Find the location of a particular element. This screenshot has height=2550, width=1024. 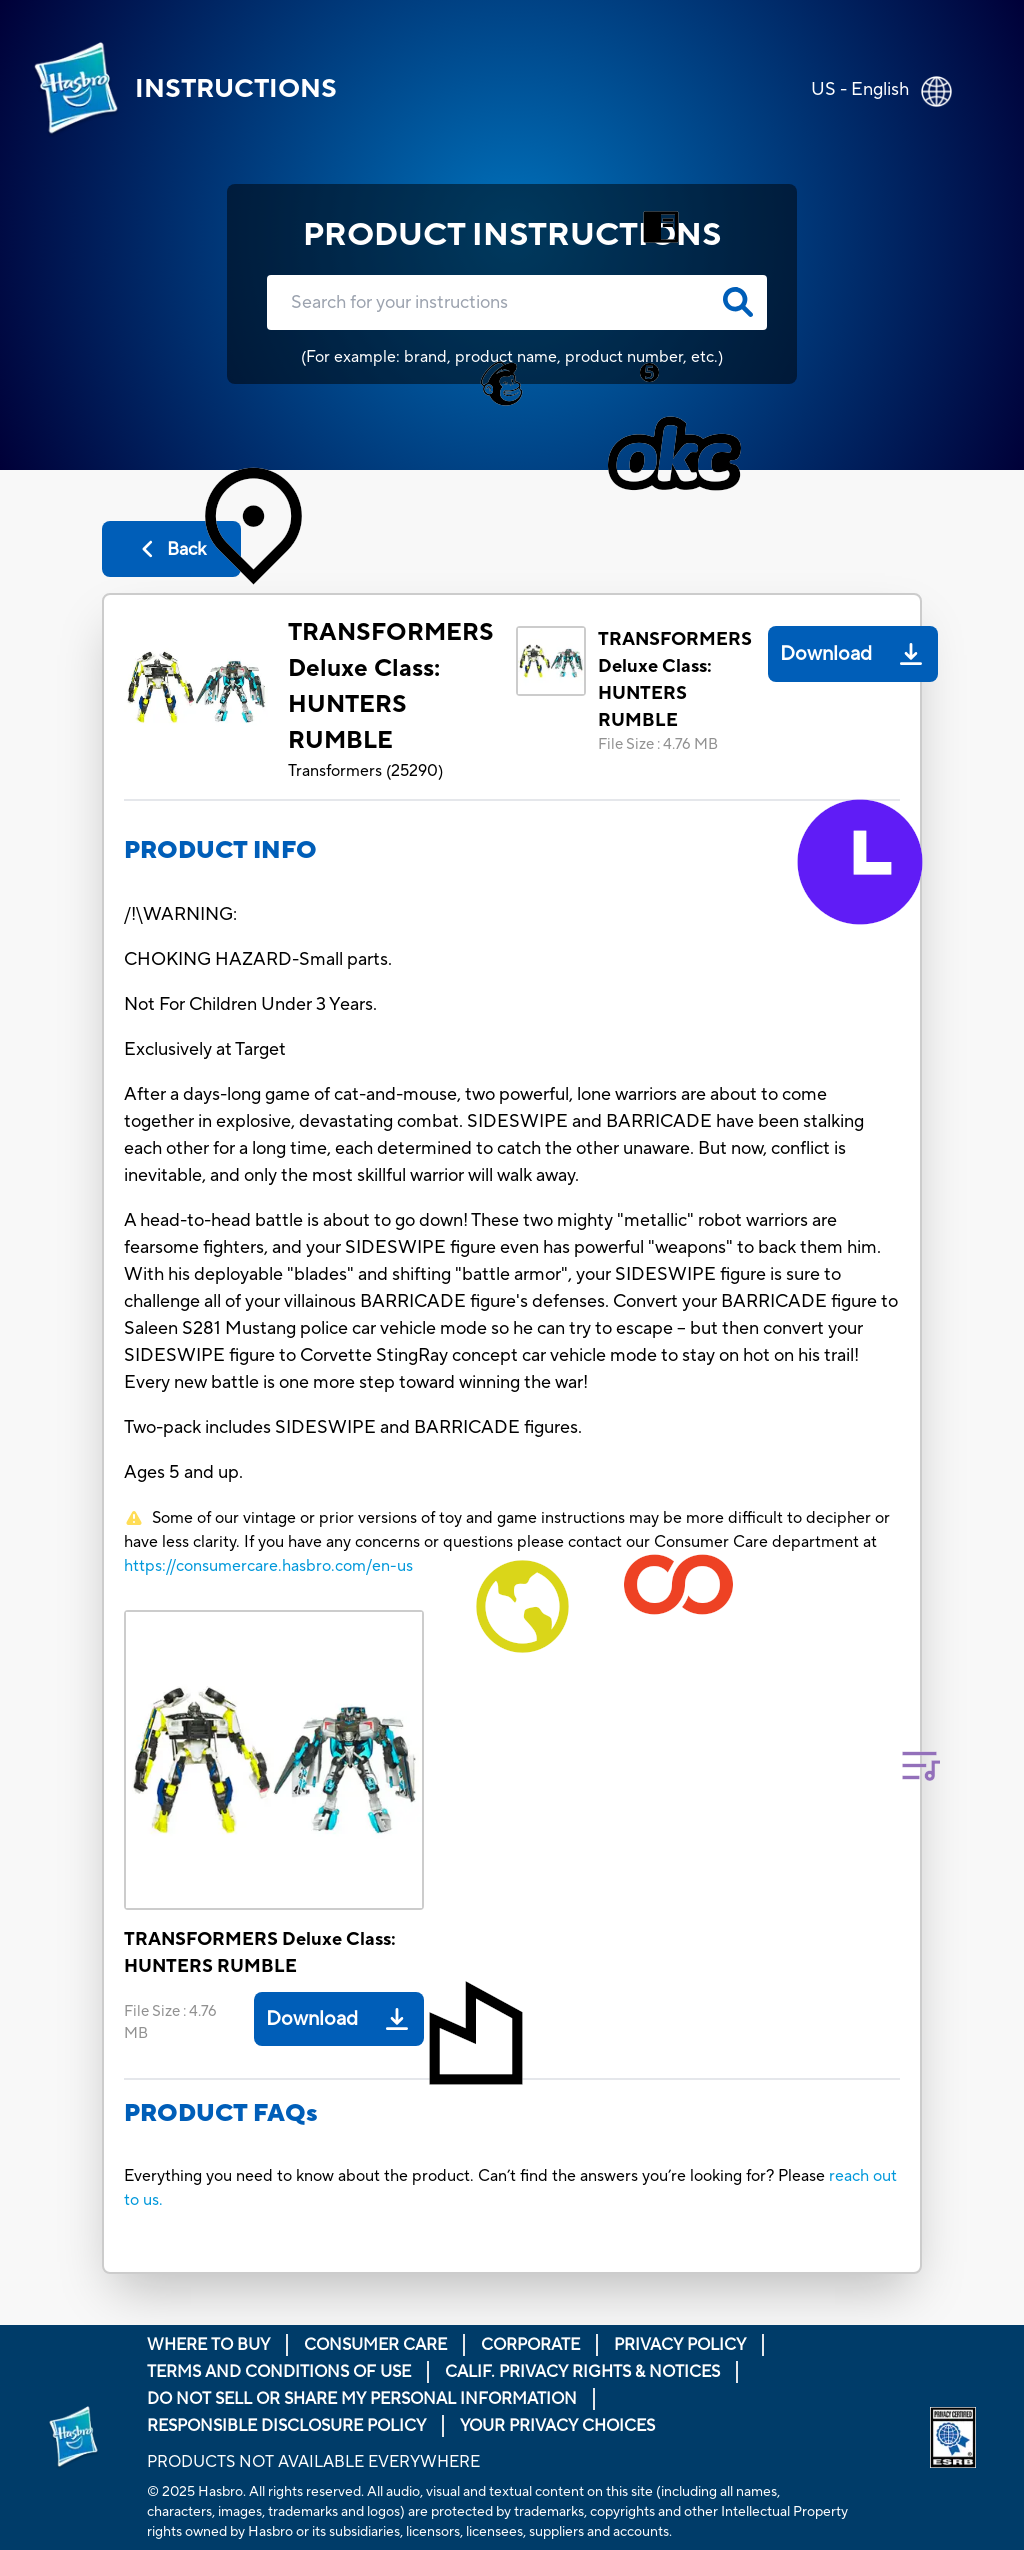

JUnit 5 testing framework logo is located at coordinates (649, 372).